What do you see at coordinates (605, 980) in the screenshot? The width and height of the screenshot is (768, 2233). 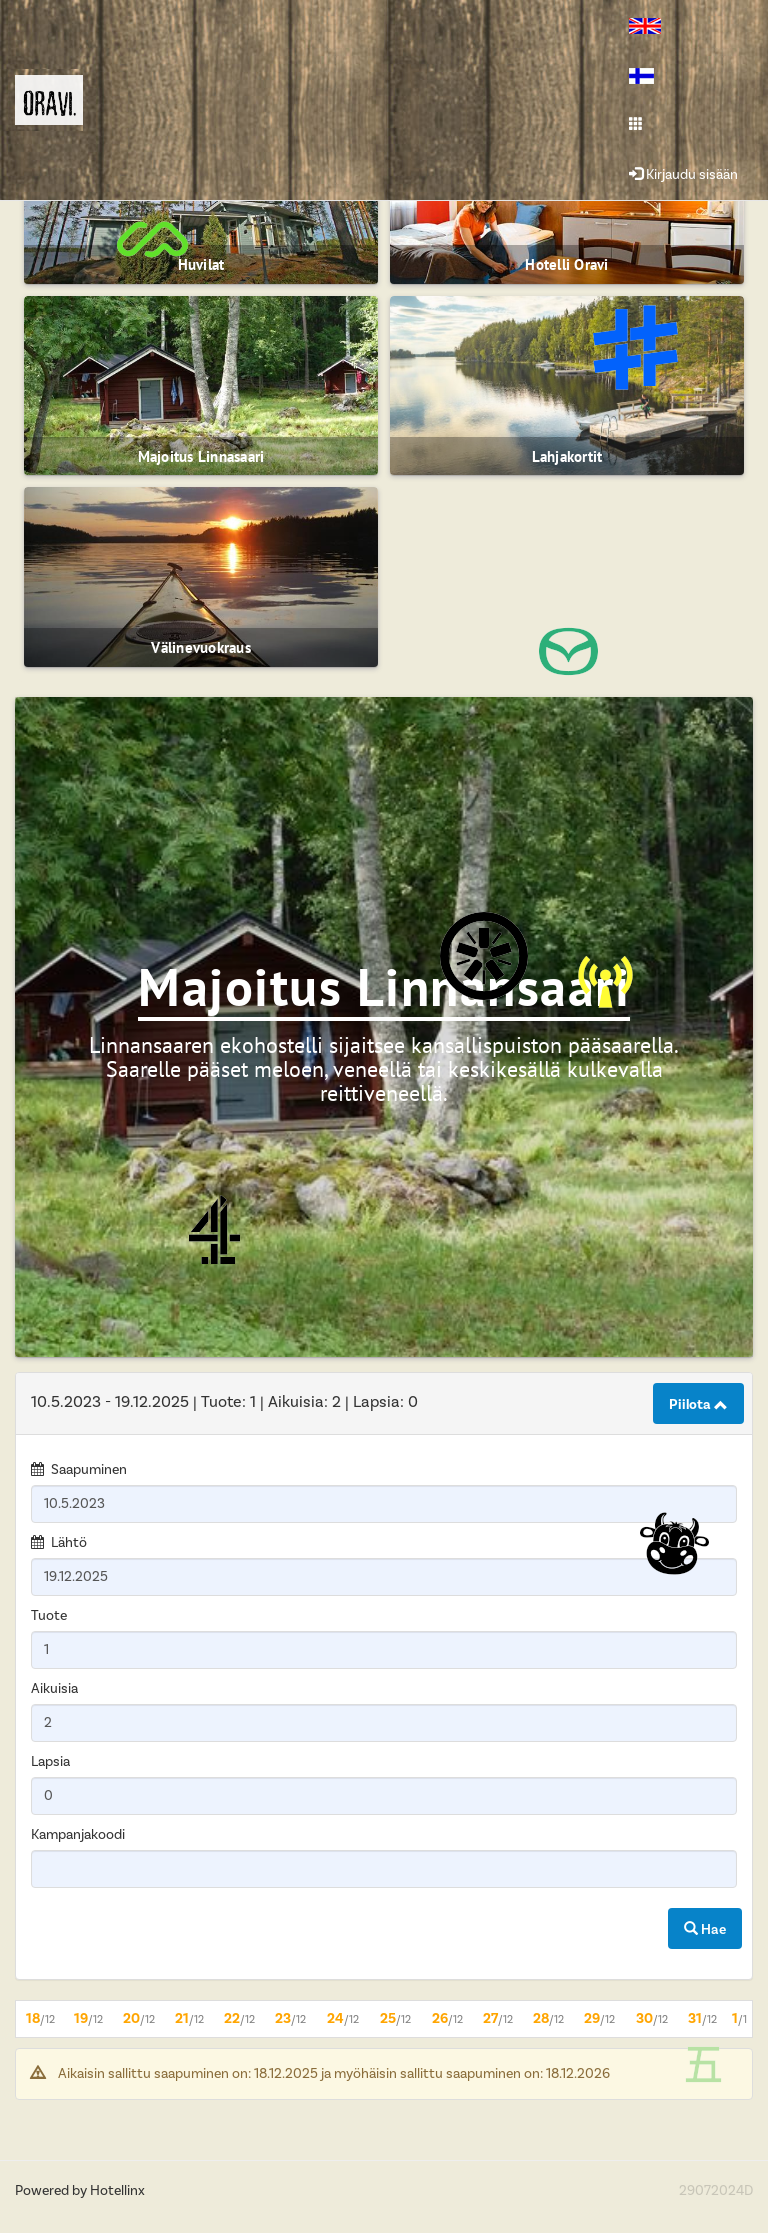 I see `start a live broadcast or stream` at bounding box center [605, 980].